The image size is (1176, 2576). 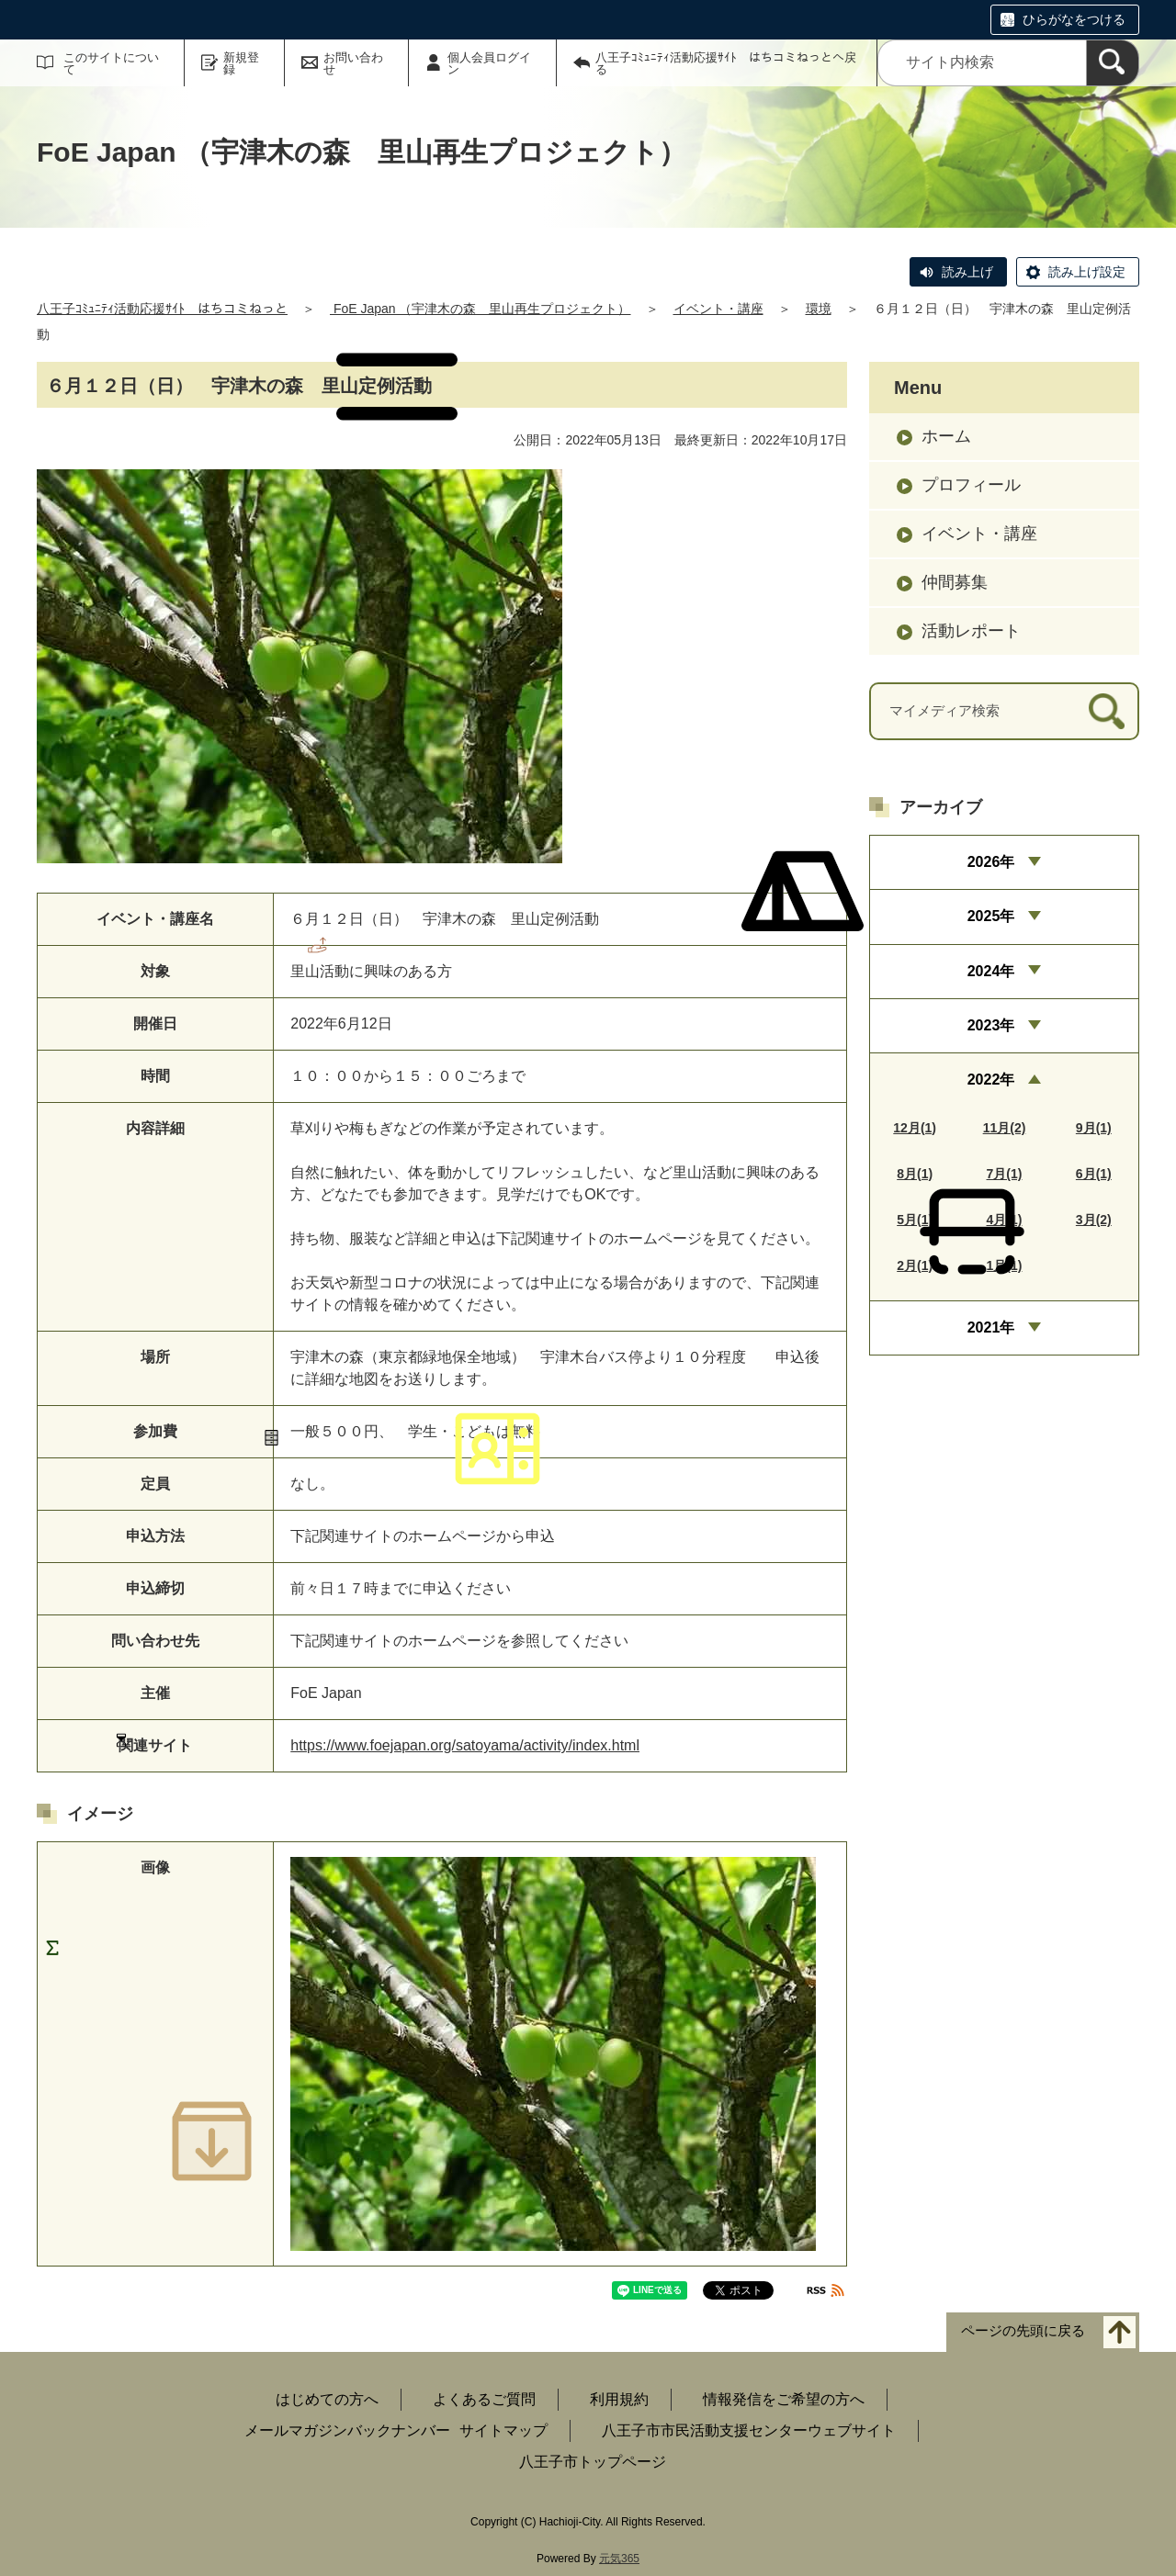 I want to click on calculate sum or total, so click(x=52, y=1948).